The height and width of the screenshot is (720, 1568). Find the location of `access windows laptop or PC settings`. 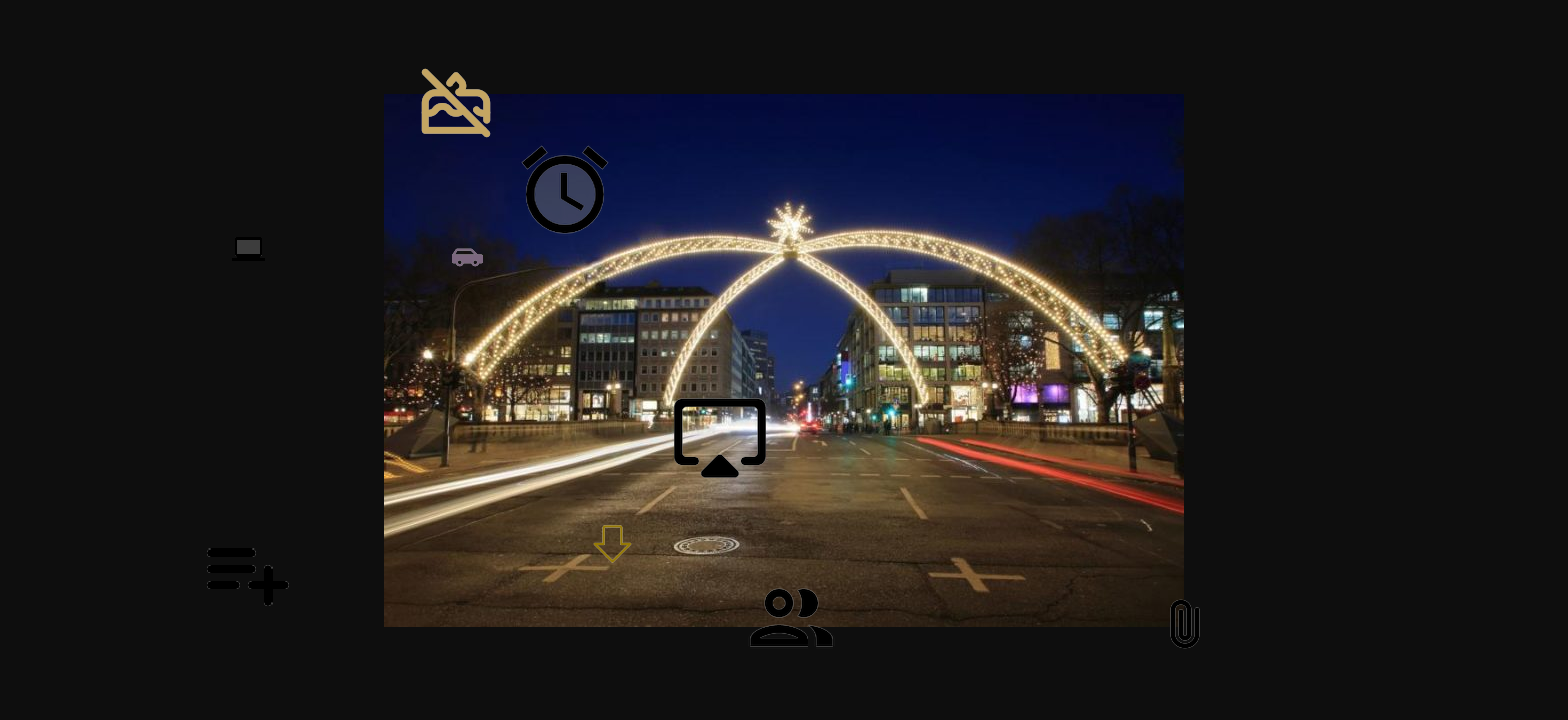

access windows laptop or PC settings is located at coordinates (248, 249).